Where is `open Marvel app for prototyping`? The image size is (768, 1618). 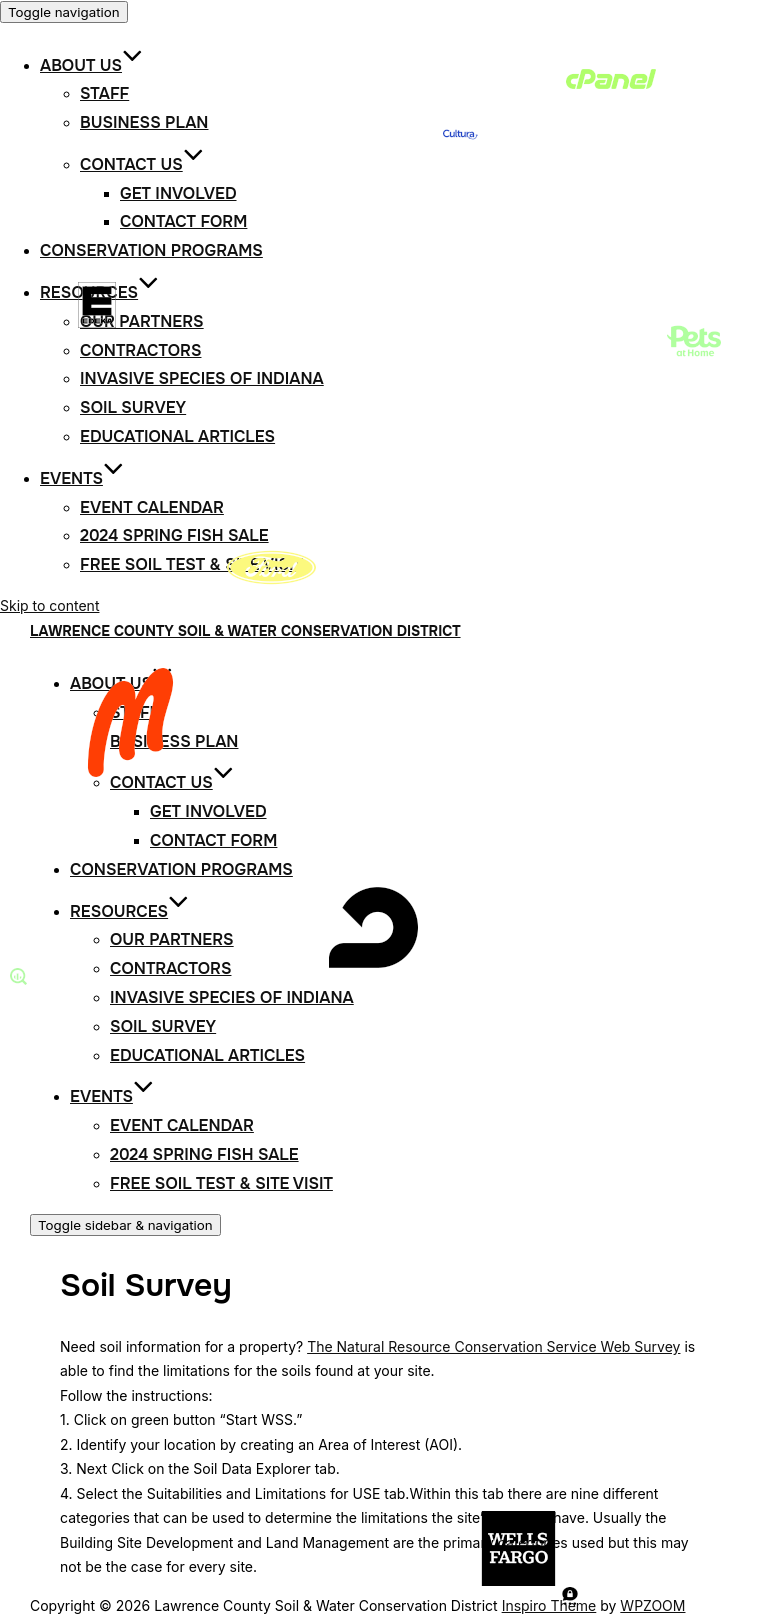 open Marvel app for prototyping is located at coordinates (130, 722).